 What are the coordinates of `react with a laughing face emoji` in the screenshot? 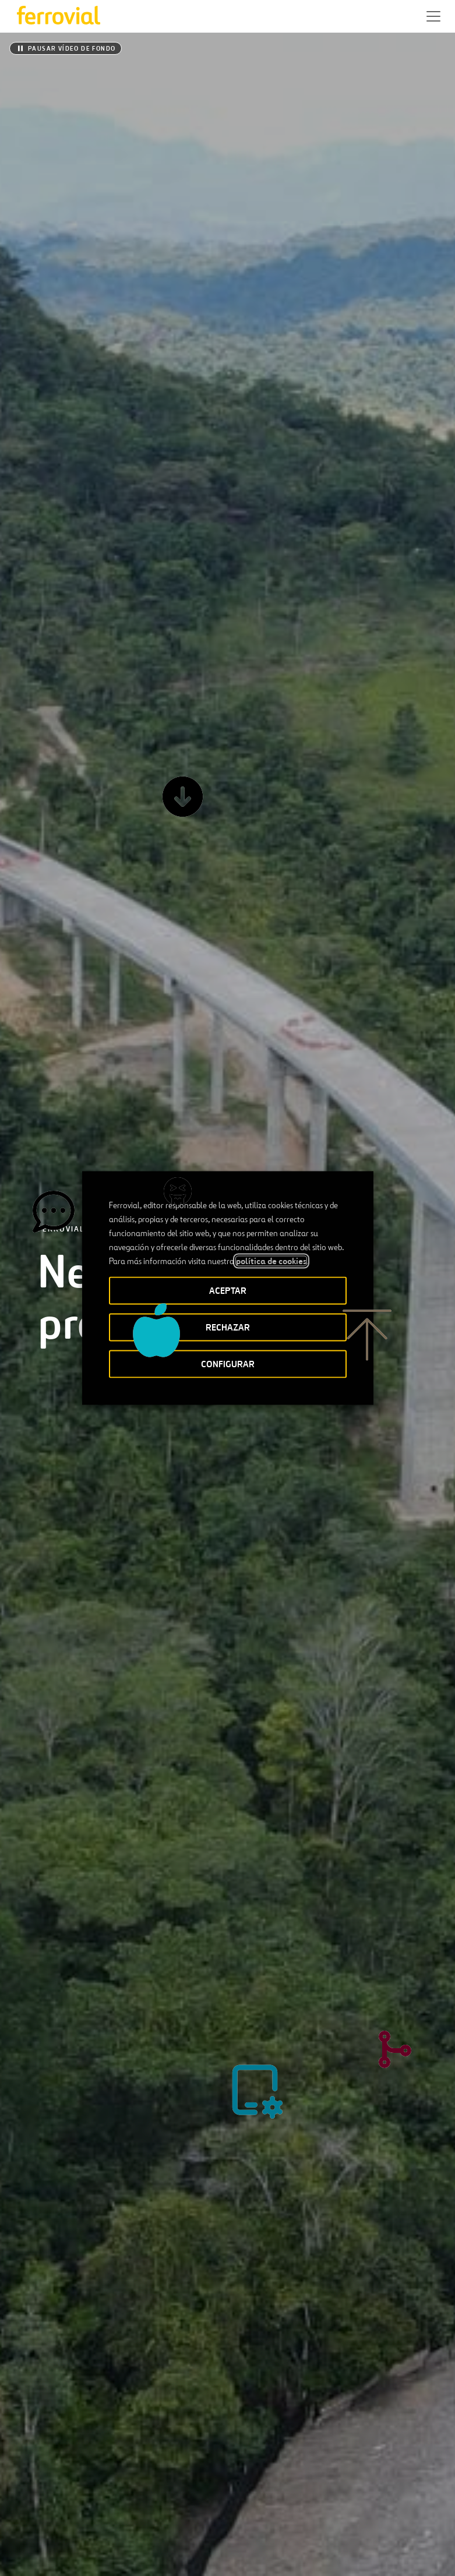 It's located at (178, 1191).